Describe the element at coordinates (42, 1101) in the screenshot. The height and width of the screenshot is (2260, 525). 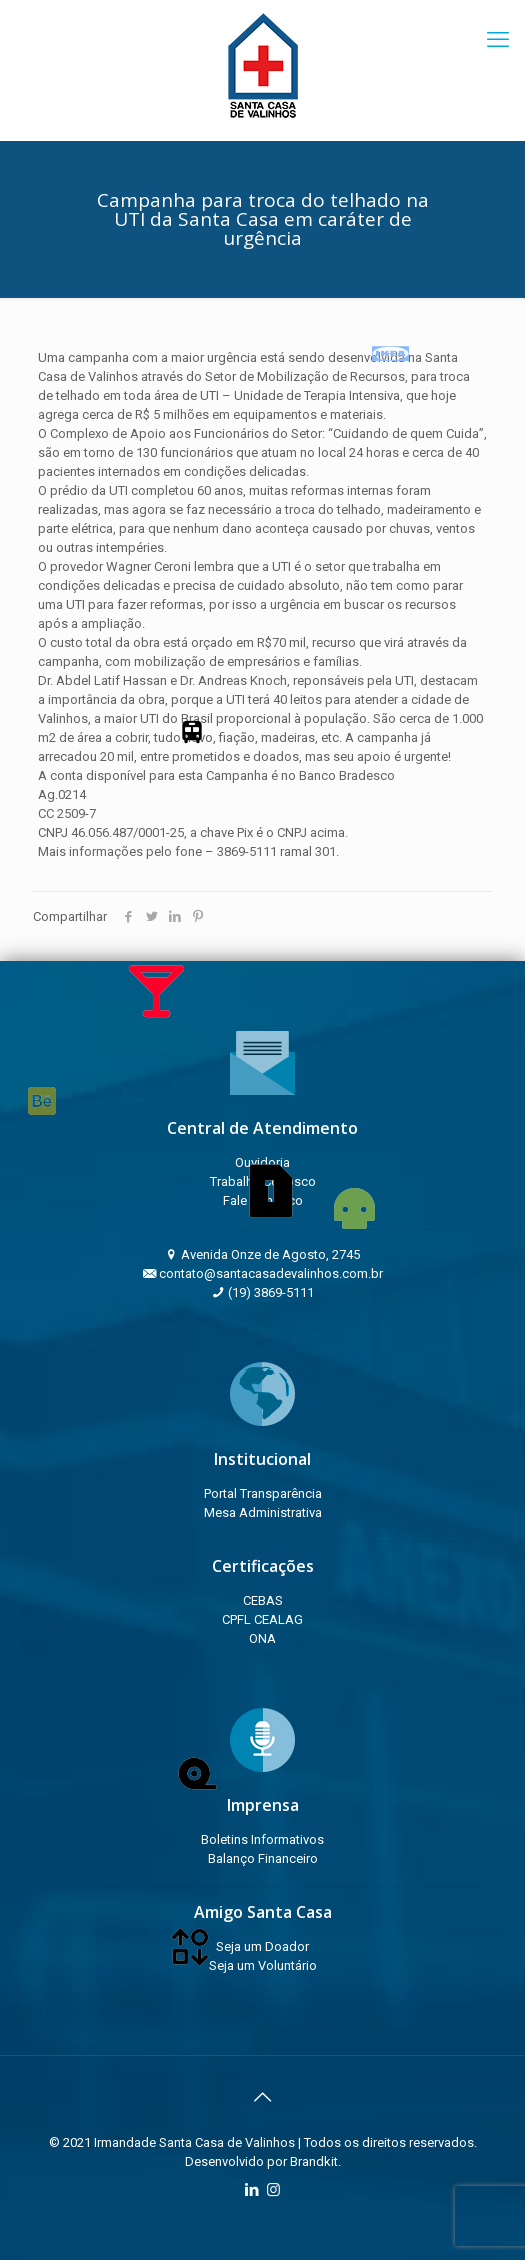
I see `visit Behance profile or portfolio` at that location.